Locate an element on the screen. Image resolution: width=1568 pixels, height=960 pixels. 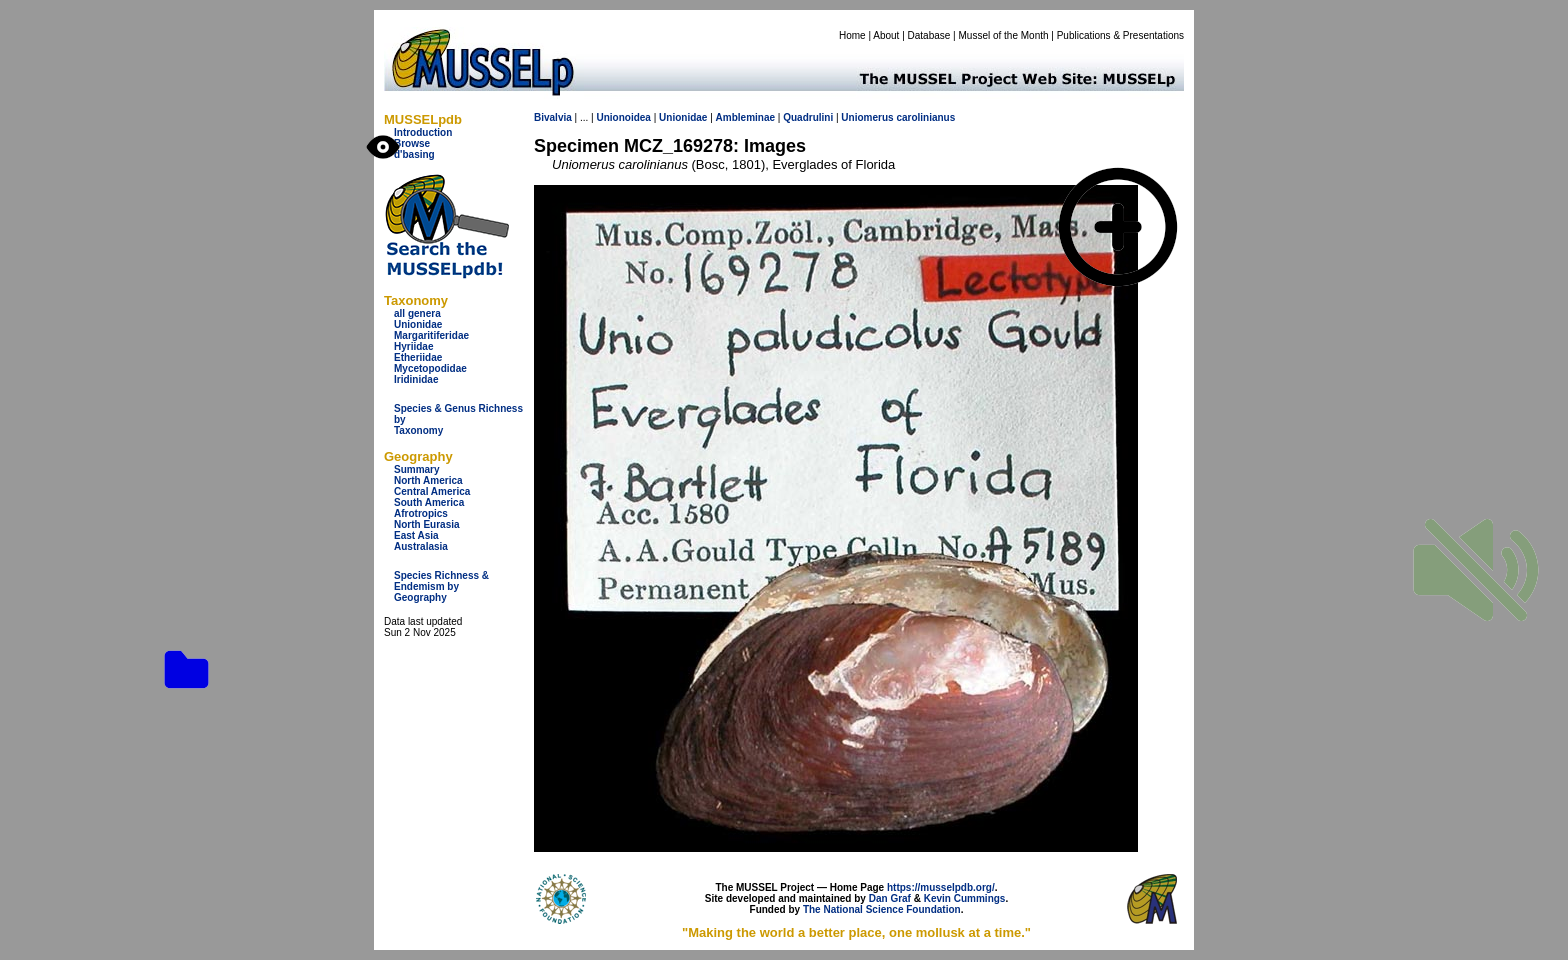
mute audio is located at coordinates (1476, 570).